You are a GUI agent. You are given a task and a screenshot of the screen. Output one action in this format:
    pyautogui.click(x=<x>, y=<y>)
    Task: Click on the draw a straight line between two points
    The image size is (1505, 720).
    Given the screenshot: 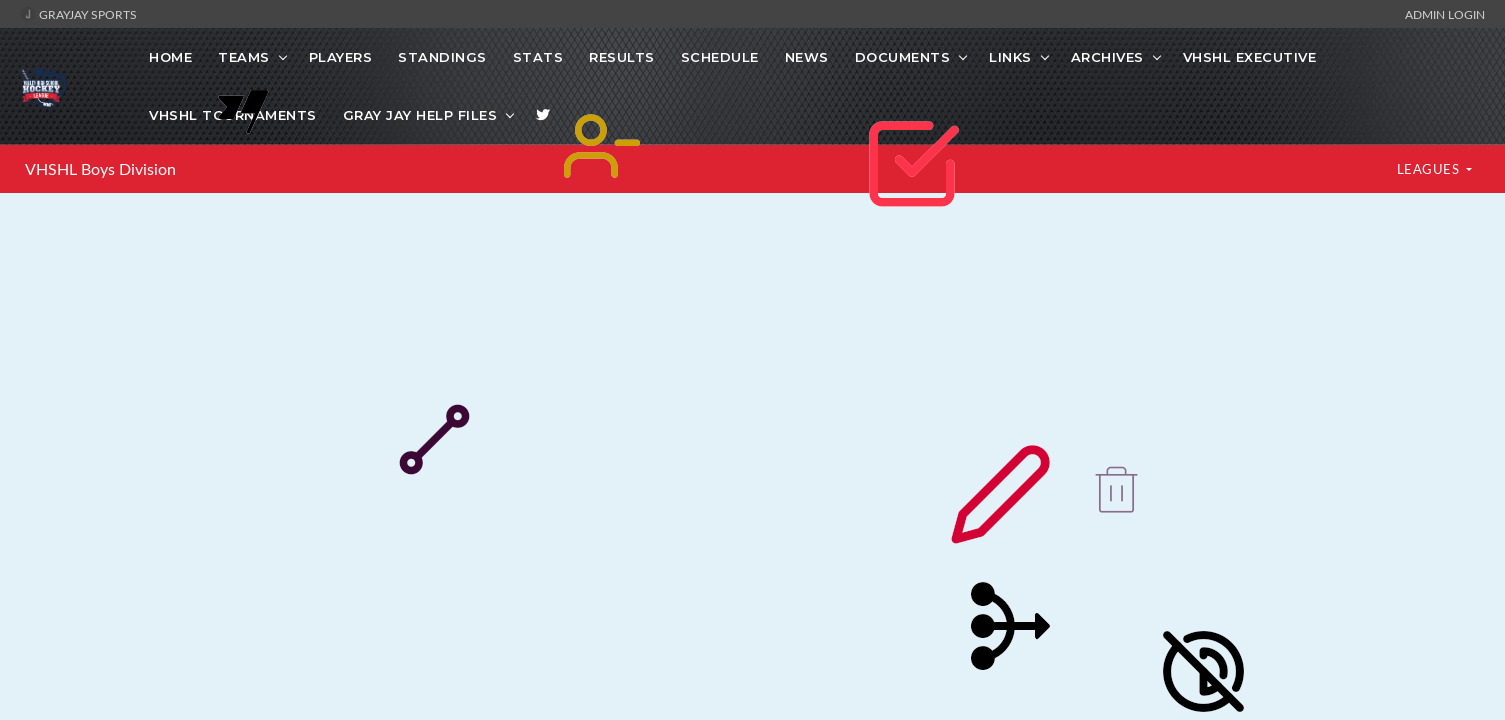 What is the action you would take?
    pyautogui.click(x=434, y=439)
    